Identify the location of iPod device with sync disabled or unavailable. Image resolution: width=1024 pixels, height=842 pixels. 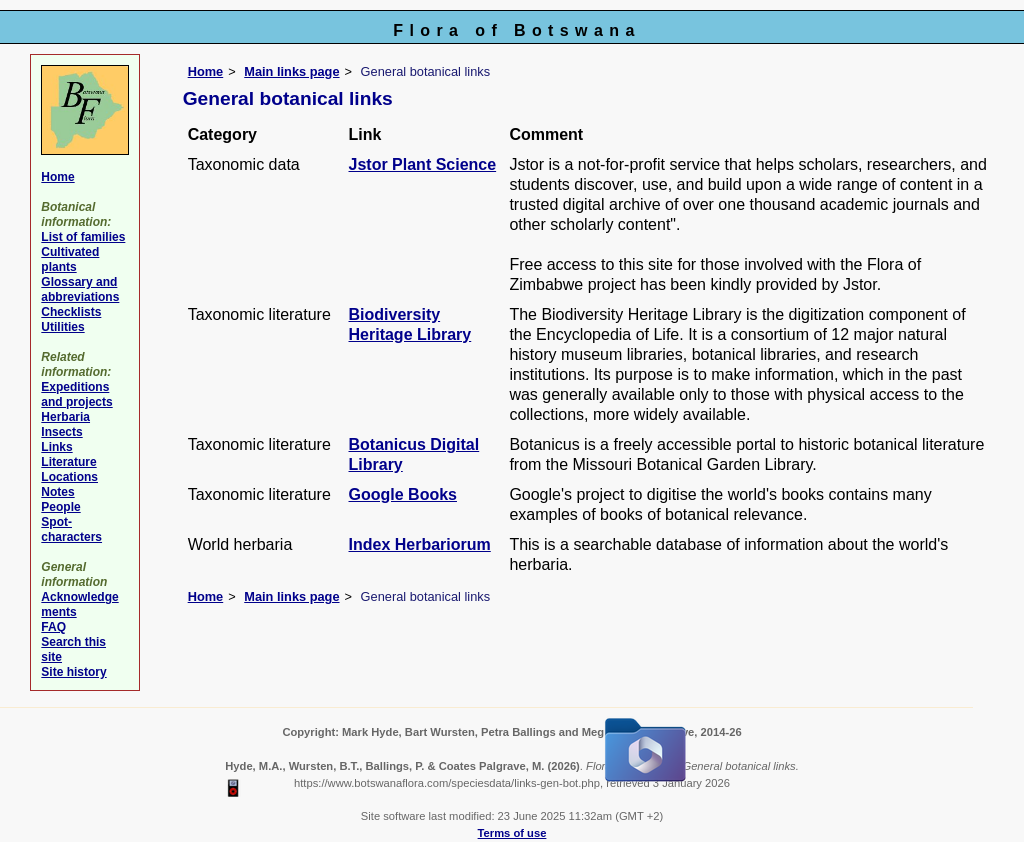
(233, 788).